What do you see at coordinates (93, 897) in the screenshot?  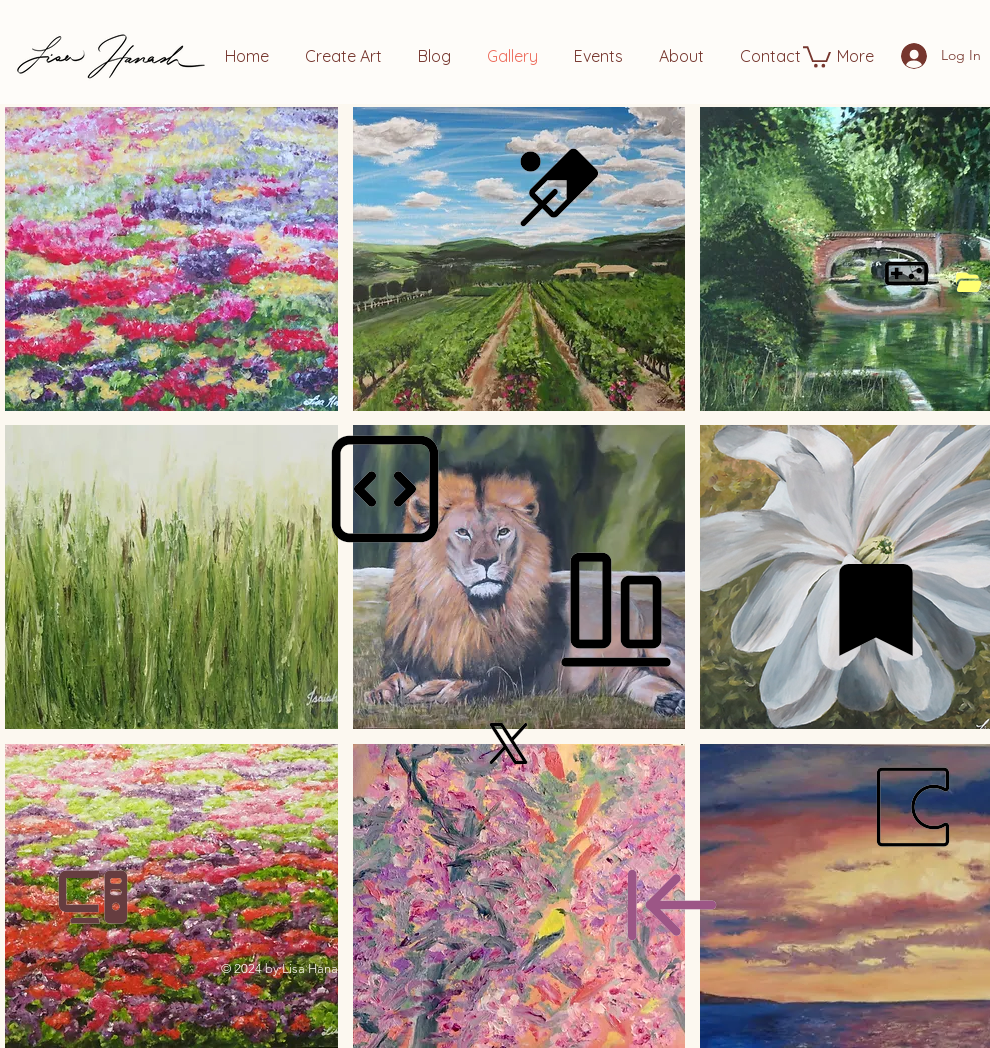 I see `access desktop computer settings` at bounding box center [93, 897].